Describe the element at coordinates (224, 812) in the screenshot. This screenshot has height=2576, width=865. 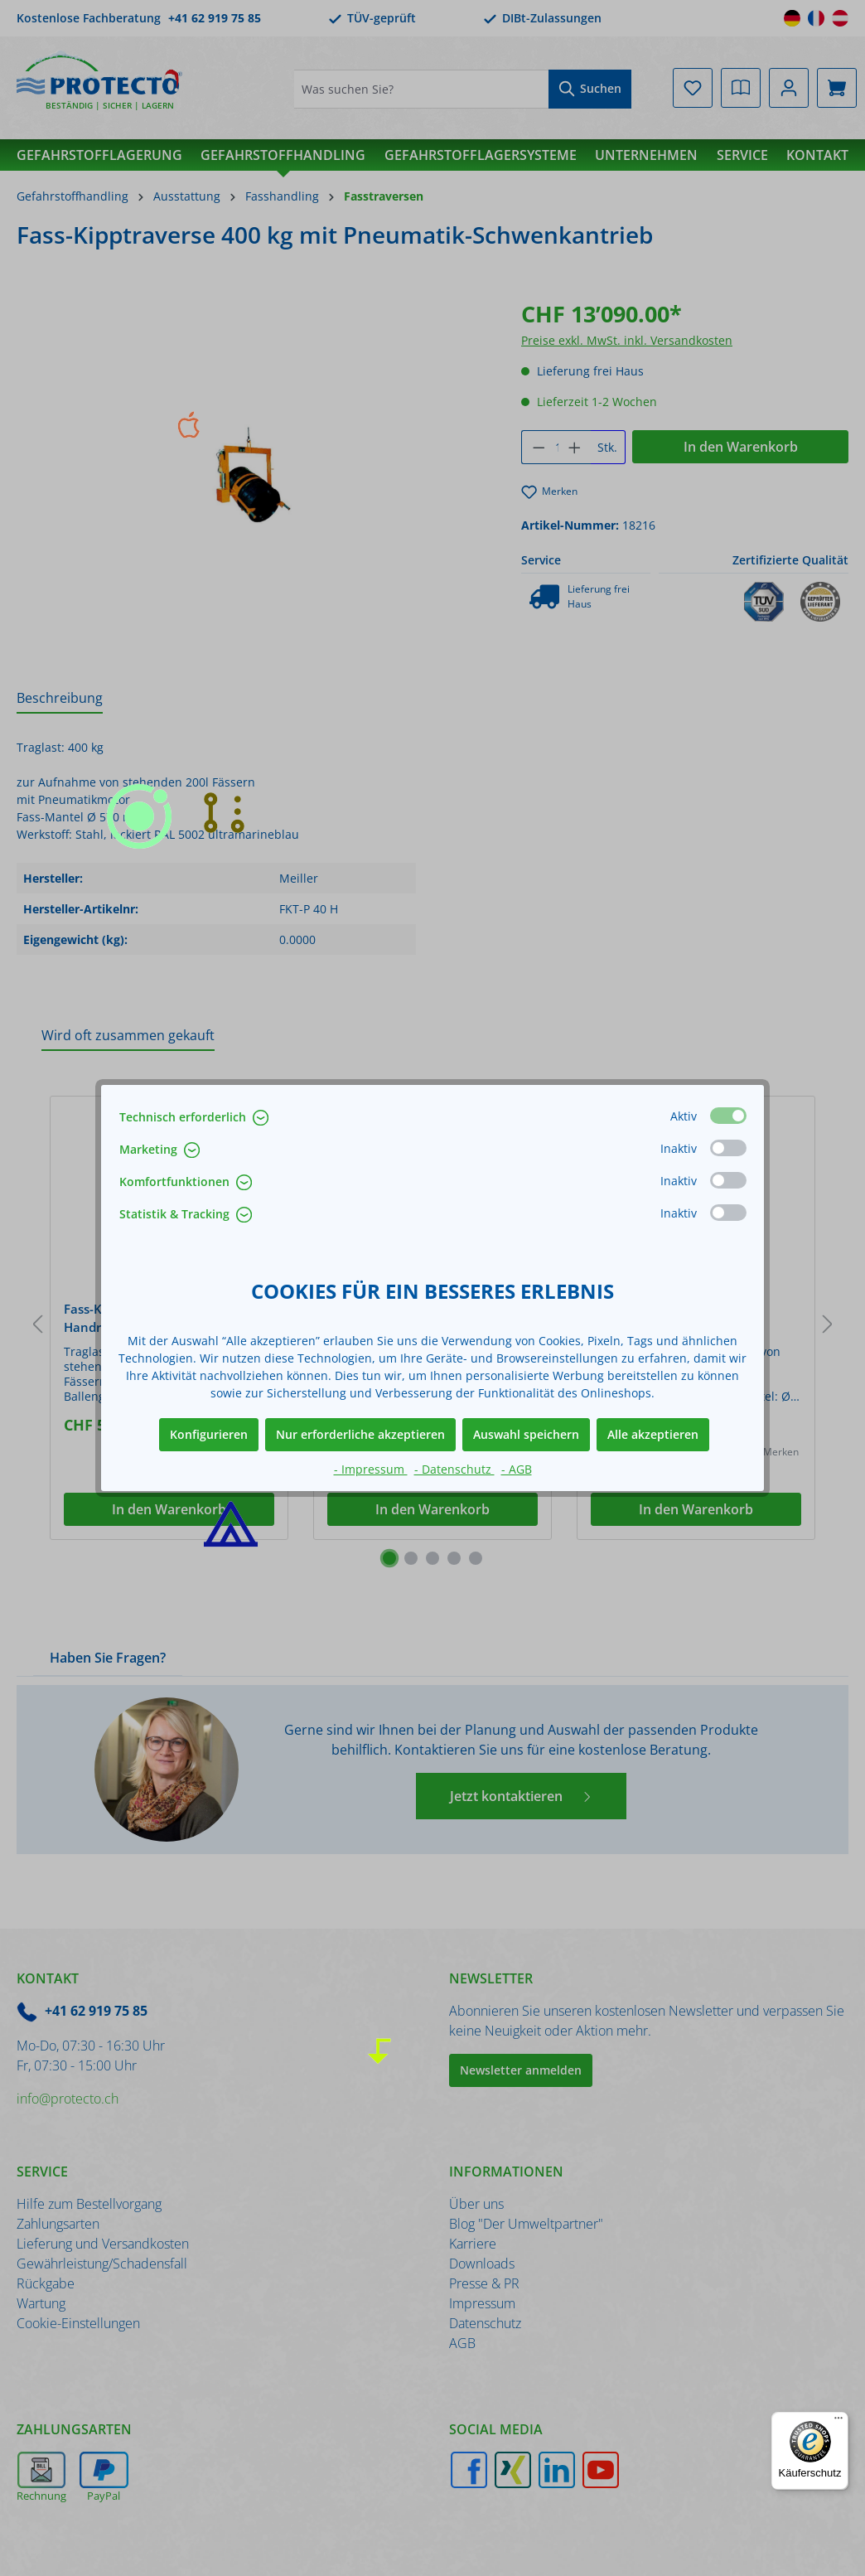
I see `indicates a draft pull request in git` at that location.